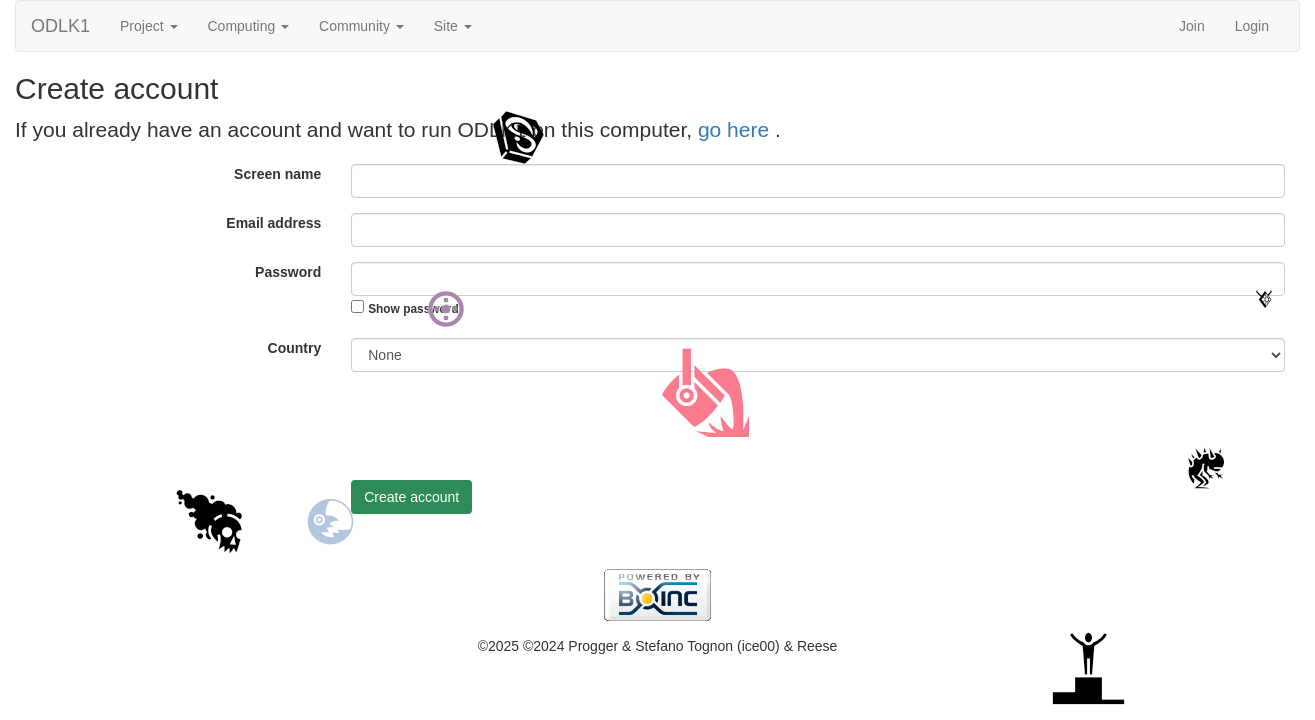 Image resolution: width=1315 pixels, height=720 pixels. Describe the element at coordinates (1088, 668) in the screenshot. I see `view competition rankings or leaderboard` at that location.